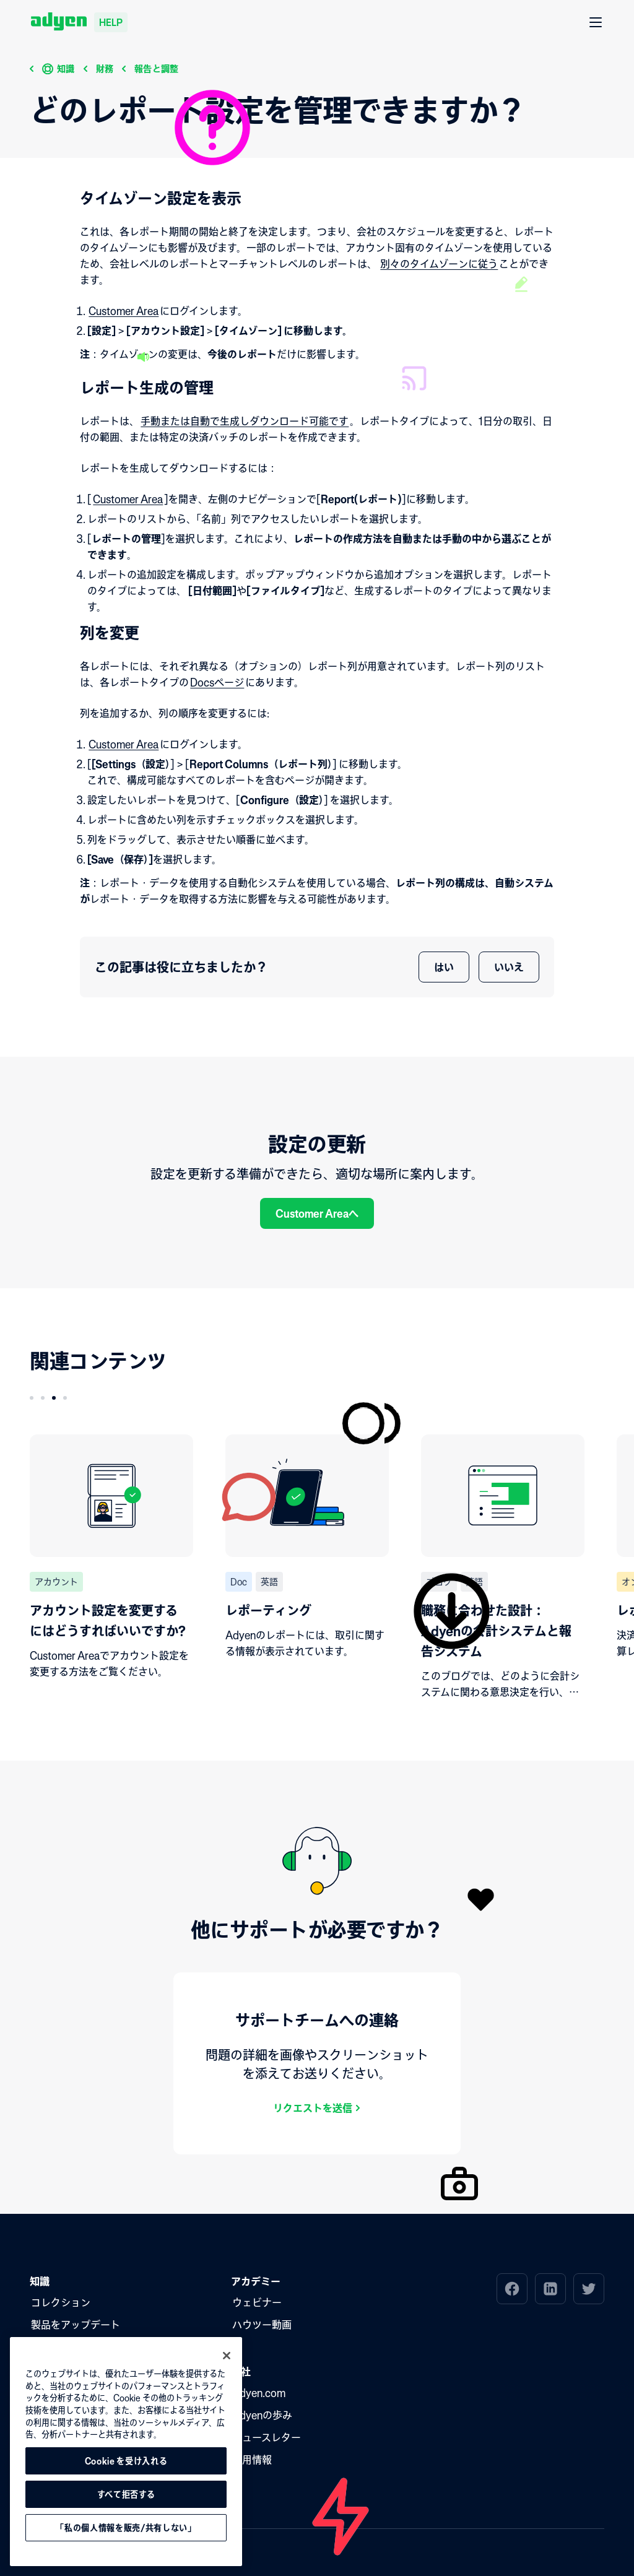  I want to click on download a file or content, so click(451, 1611).